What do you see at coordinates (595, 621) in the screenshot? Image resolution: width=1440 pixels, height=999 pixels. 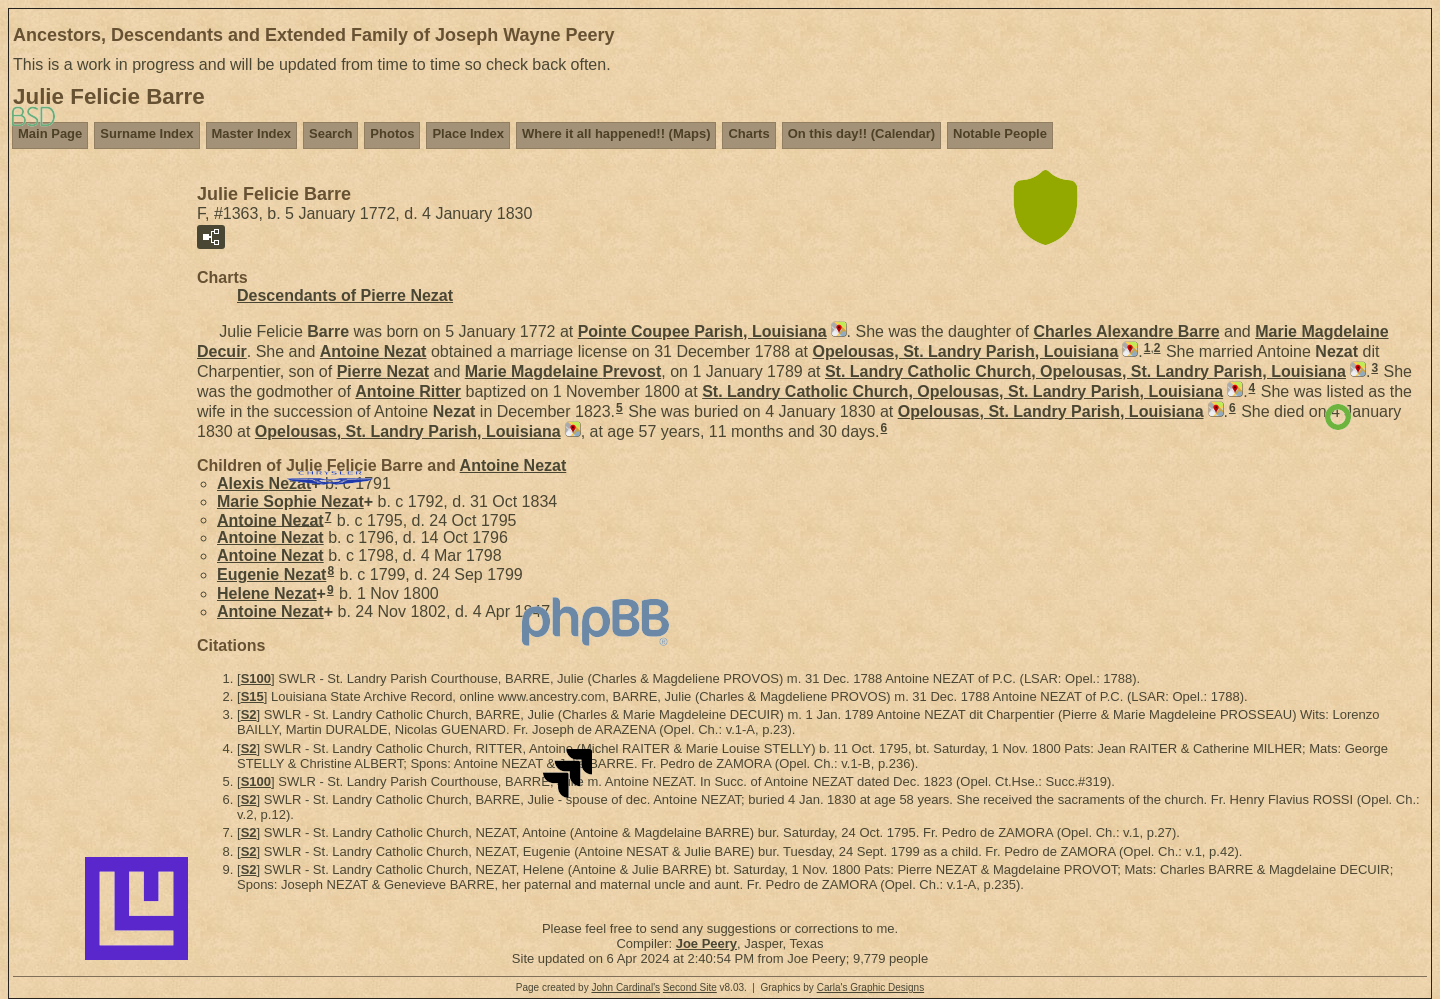 I see `visit phpBB forum software website` at bounding box center [595, 621].